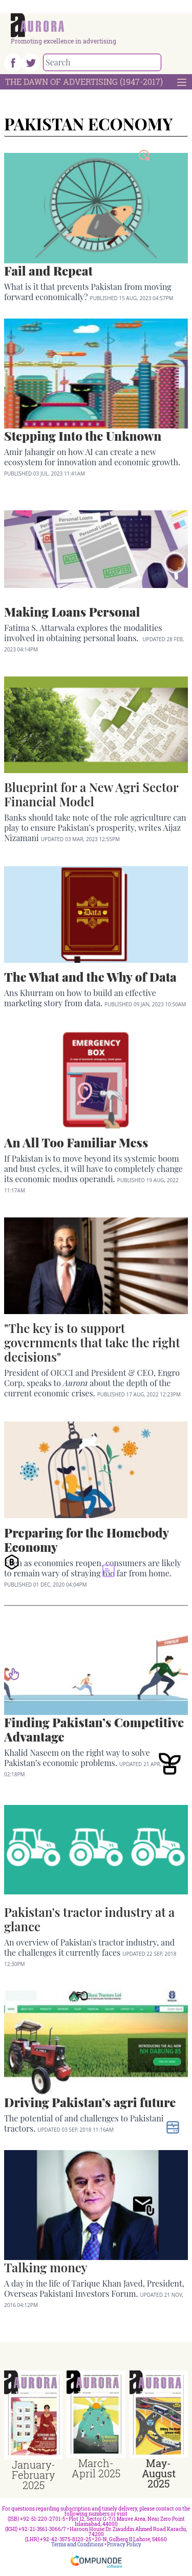 This screenshot has width=192, height=2576. I want to click on cancel a scheduled event or timer, so click(144, 155).